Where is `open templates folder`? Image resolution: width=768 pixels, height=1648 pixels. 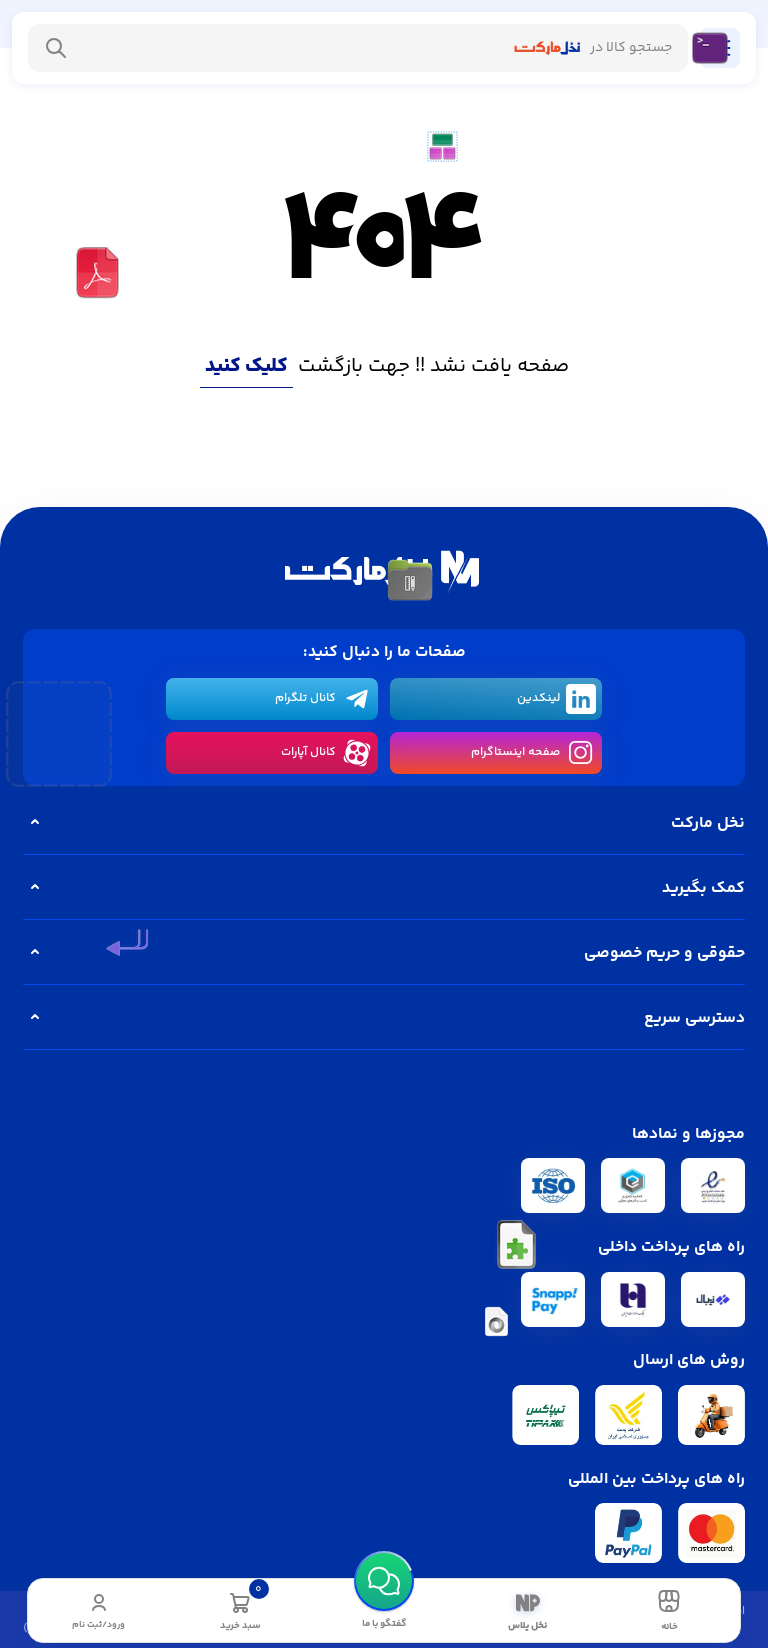 open templates folder is located at coordinates (410, 580).